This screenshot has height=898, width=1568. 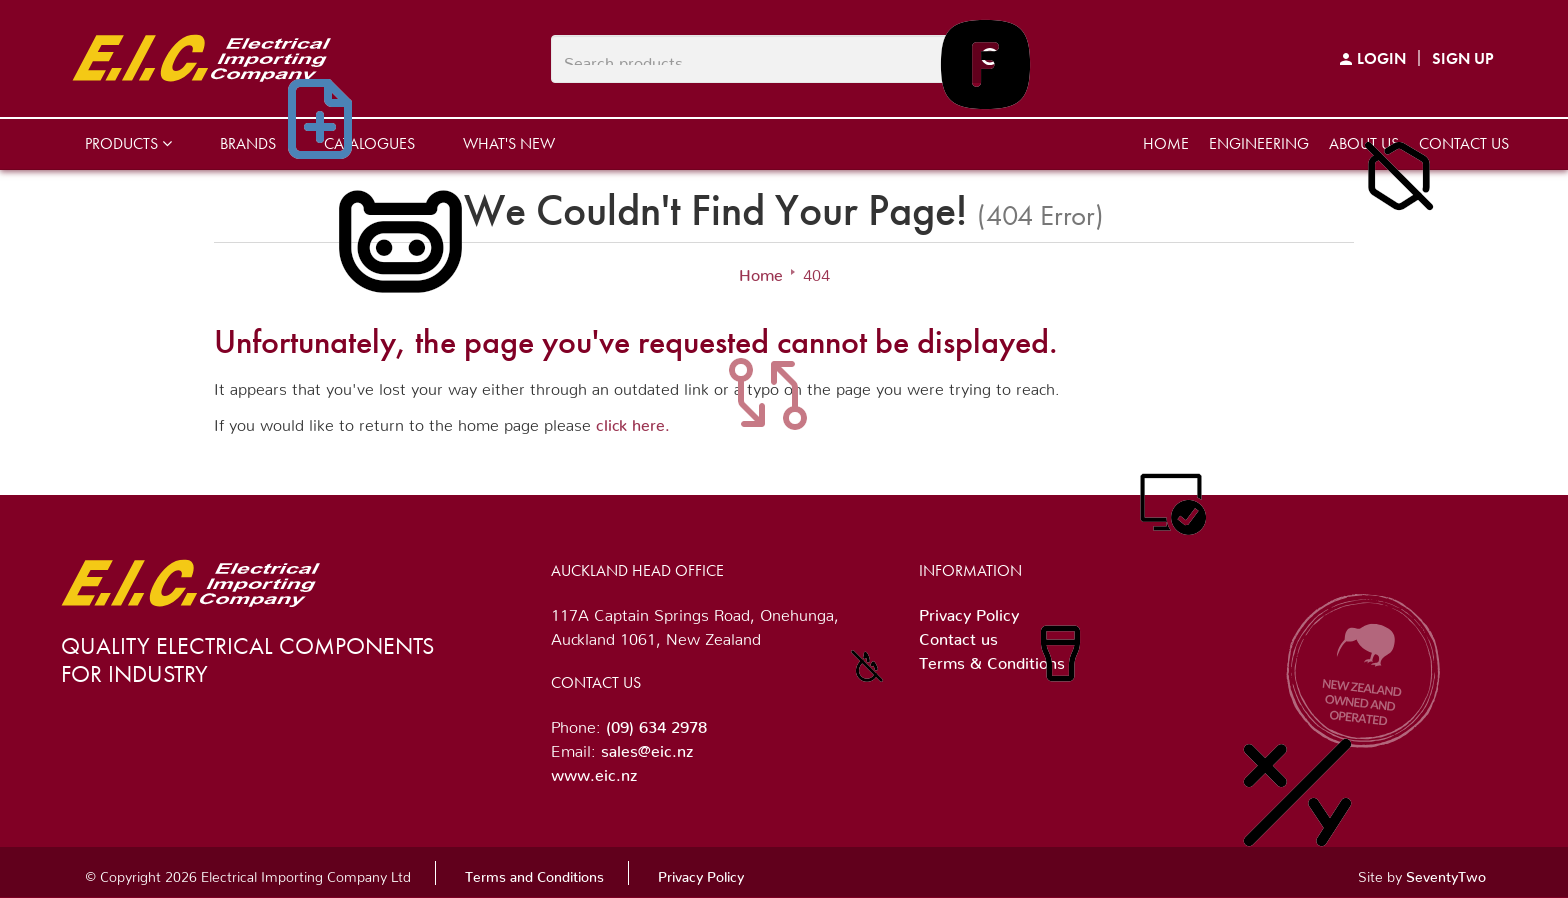 What do you see at coordinates (768, 394) in the screenshot?
I see `view code changes between versions` at bounding box center [768, 394].